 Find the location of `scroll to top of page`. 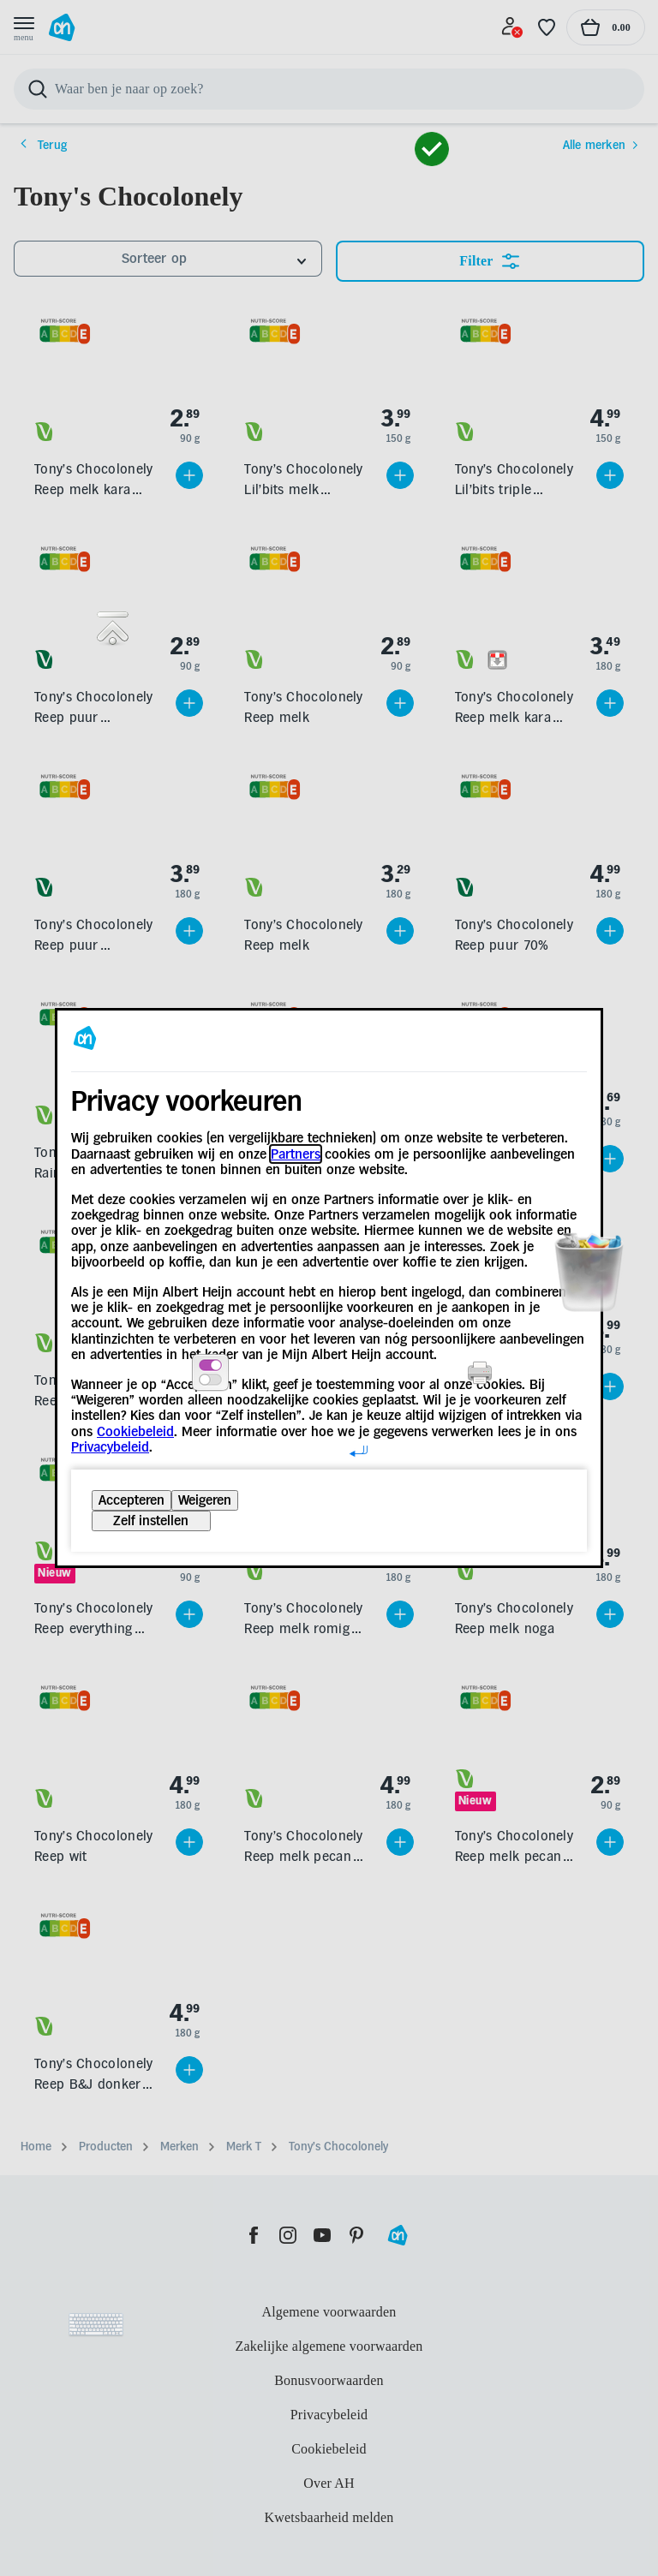

scroll to top of page is located at coordinates (112, 629).